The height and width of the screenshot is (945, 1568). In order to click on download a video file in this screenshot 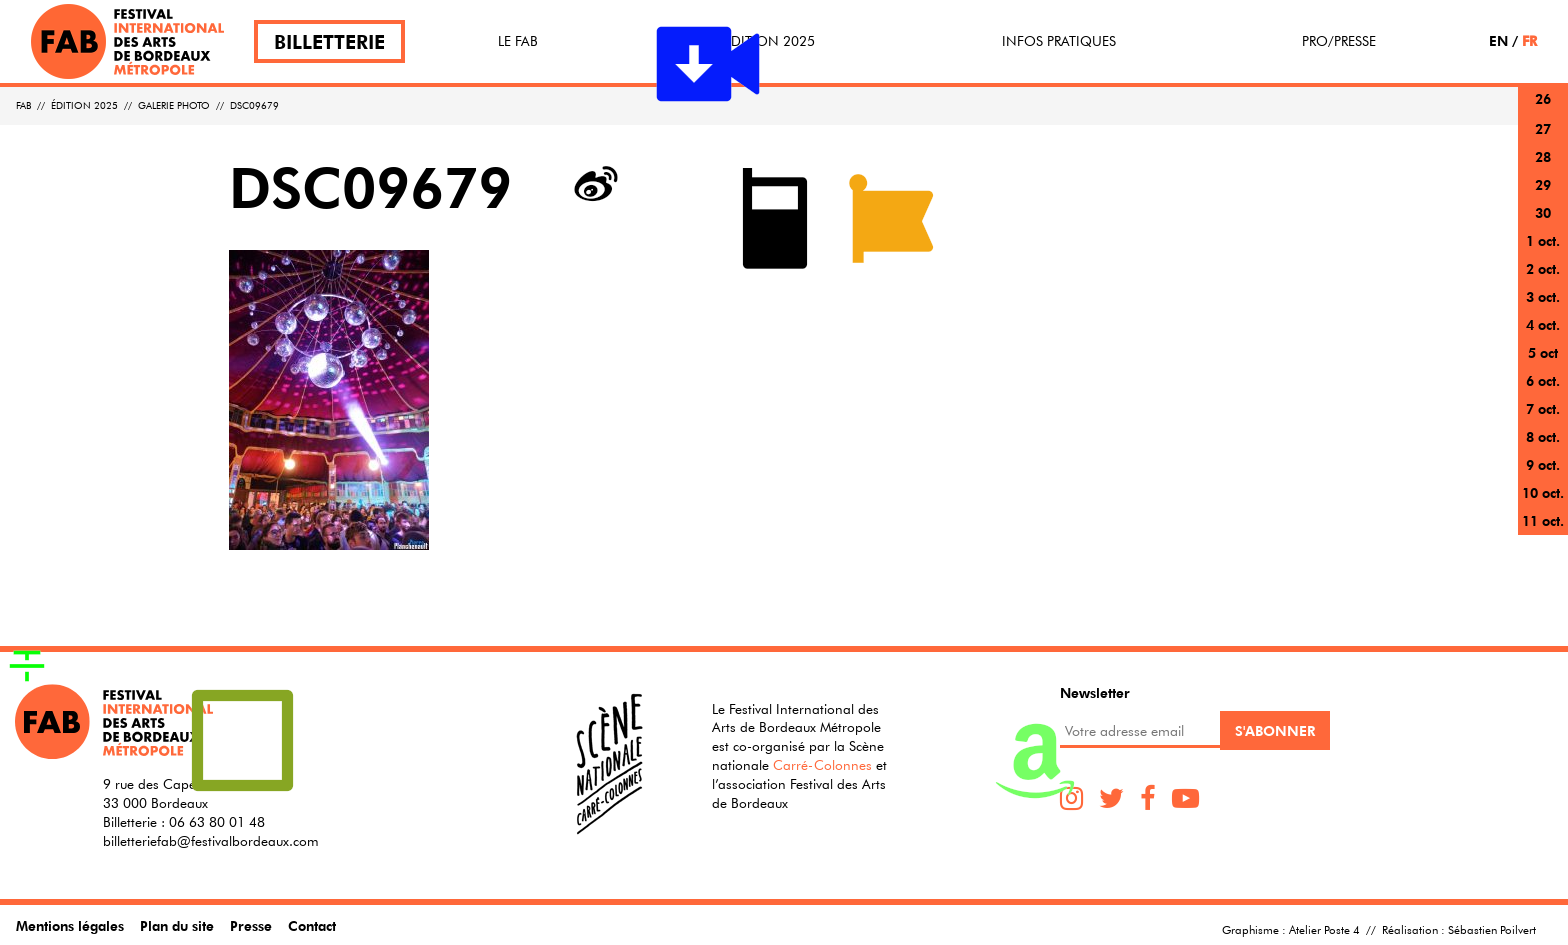, I will do `click(708, 64)`.